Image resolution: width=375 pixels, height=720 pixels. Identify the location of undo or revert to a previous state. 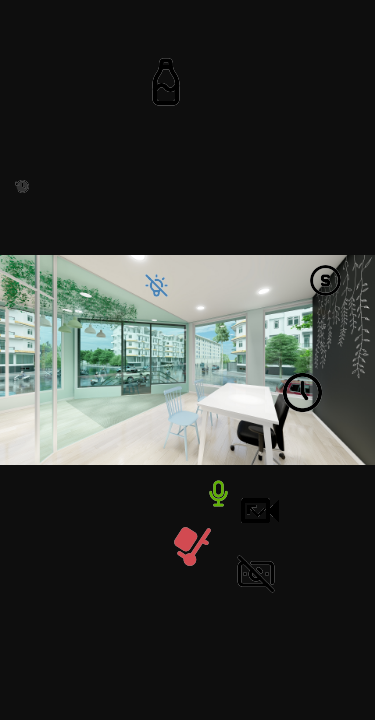
(22, 186).